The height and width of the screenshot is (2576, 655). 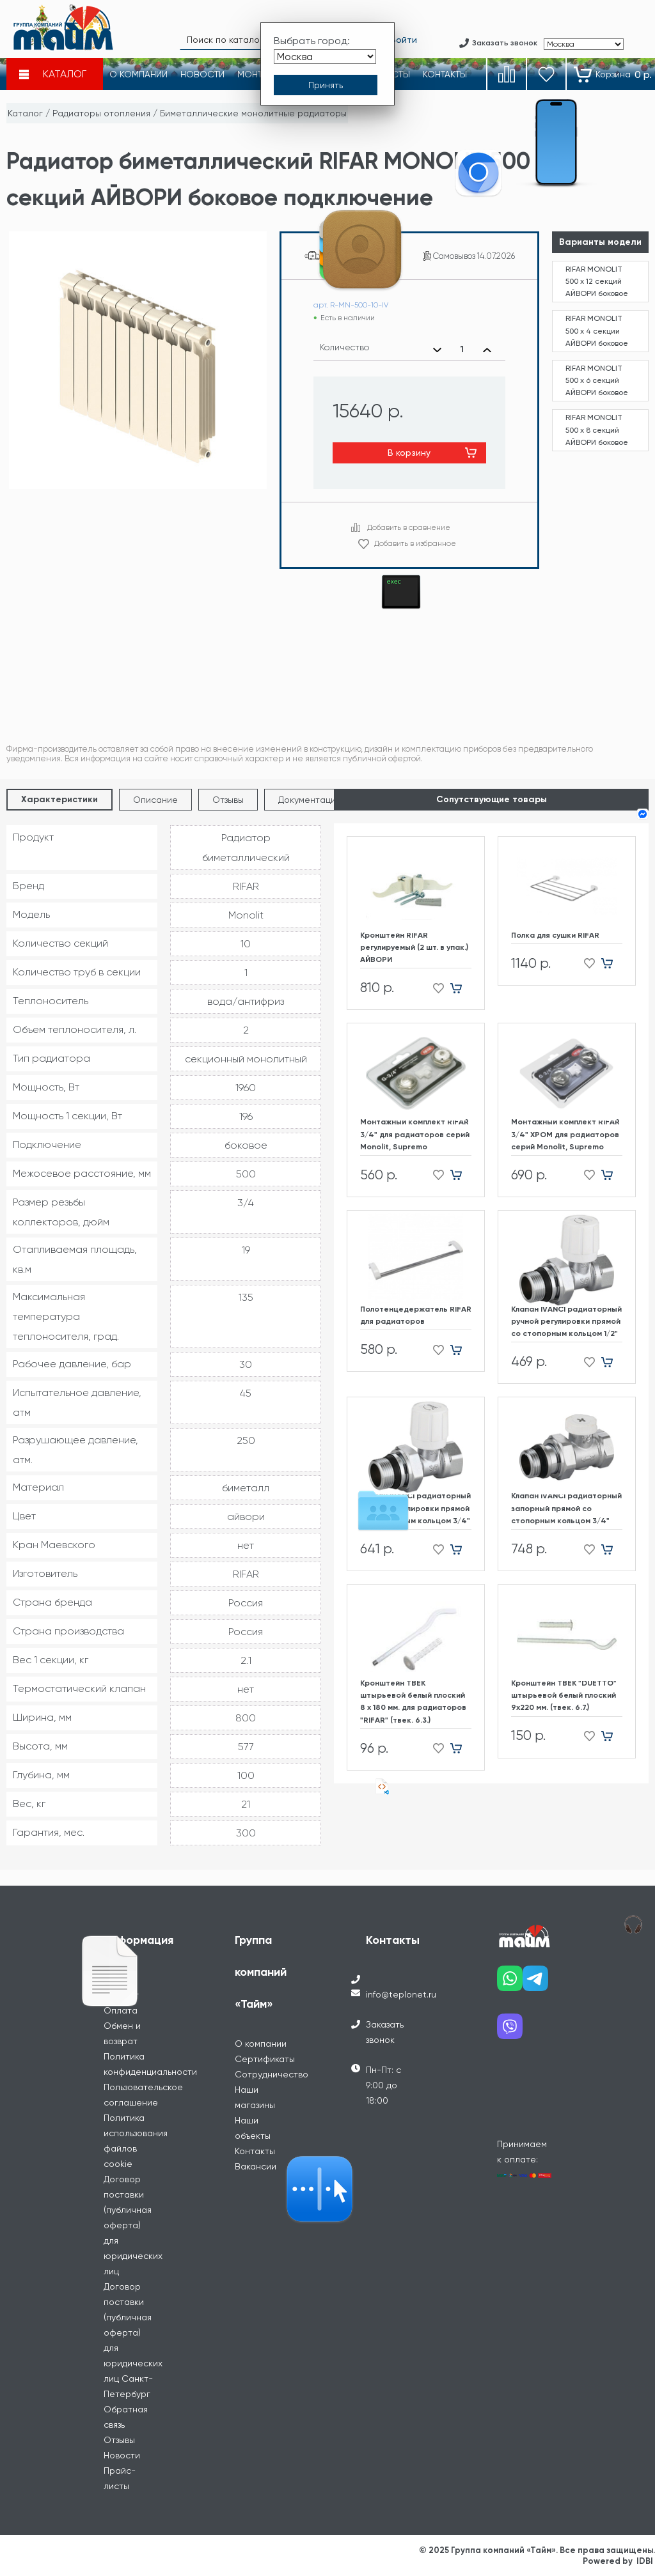 What do you see at coordinates (642, 814) in the screenshot?
I see `open facebook messenger app` at bounding box center [642, 814].